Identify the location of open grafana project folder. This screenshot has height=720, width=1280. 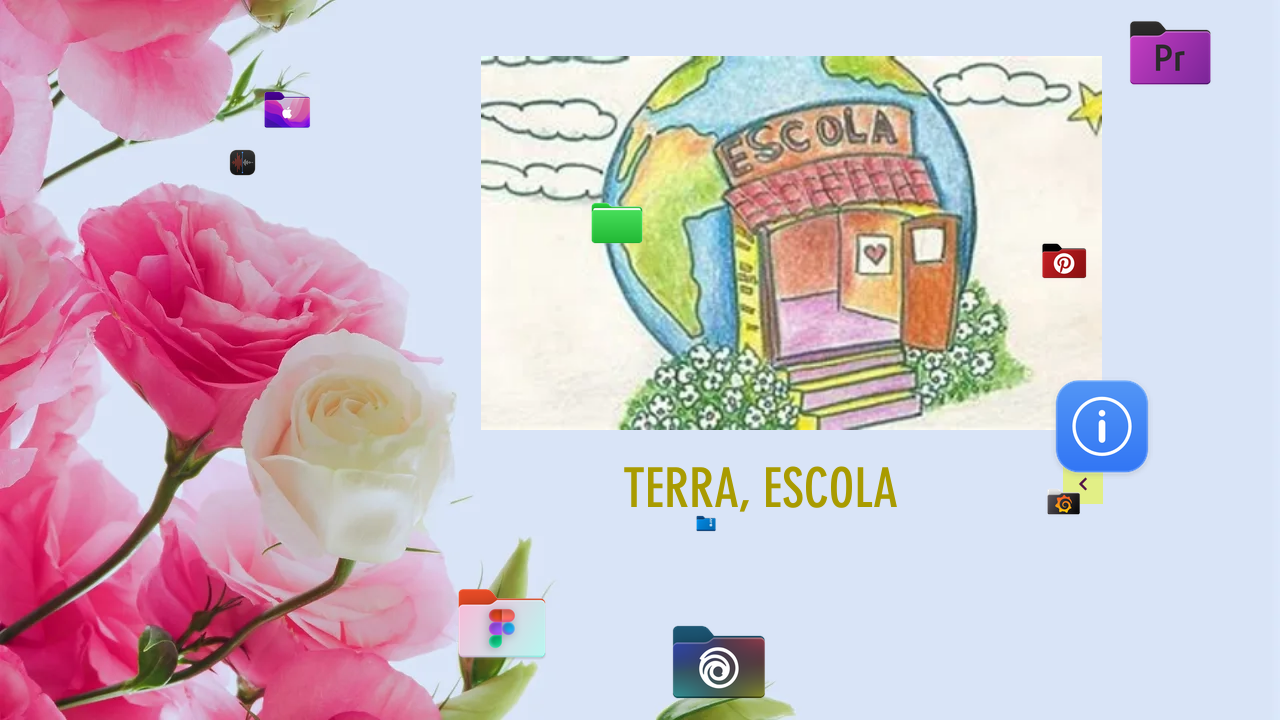
(1063, 502).